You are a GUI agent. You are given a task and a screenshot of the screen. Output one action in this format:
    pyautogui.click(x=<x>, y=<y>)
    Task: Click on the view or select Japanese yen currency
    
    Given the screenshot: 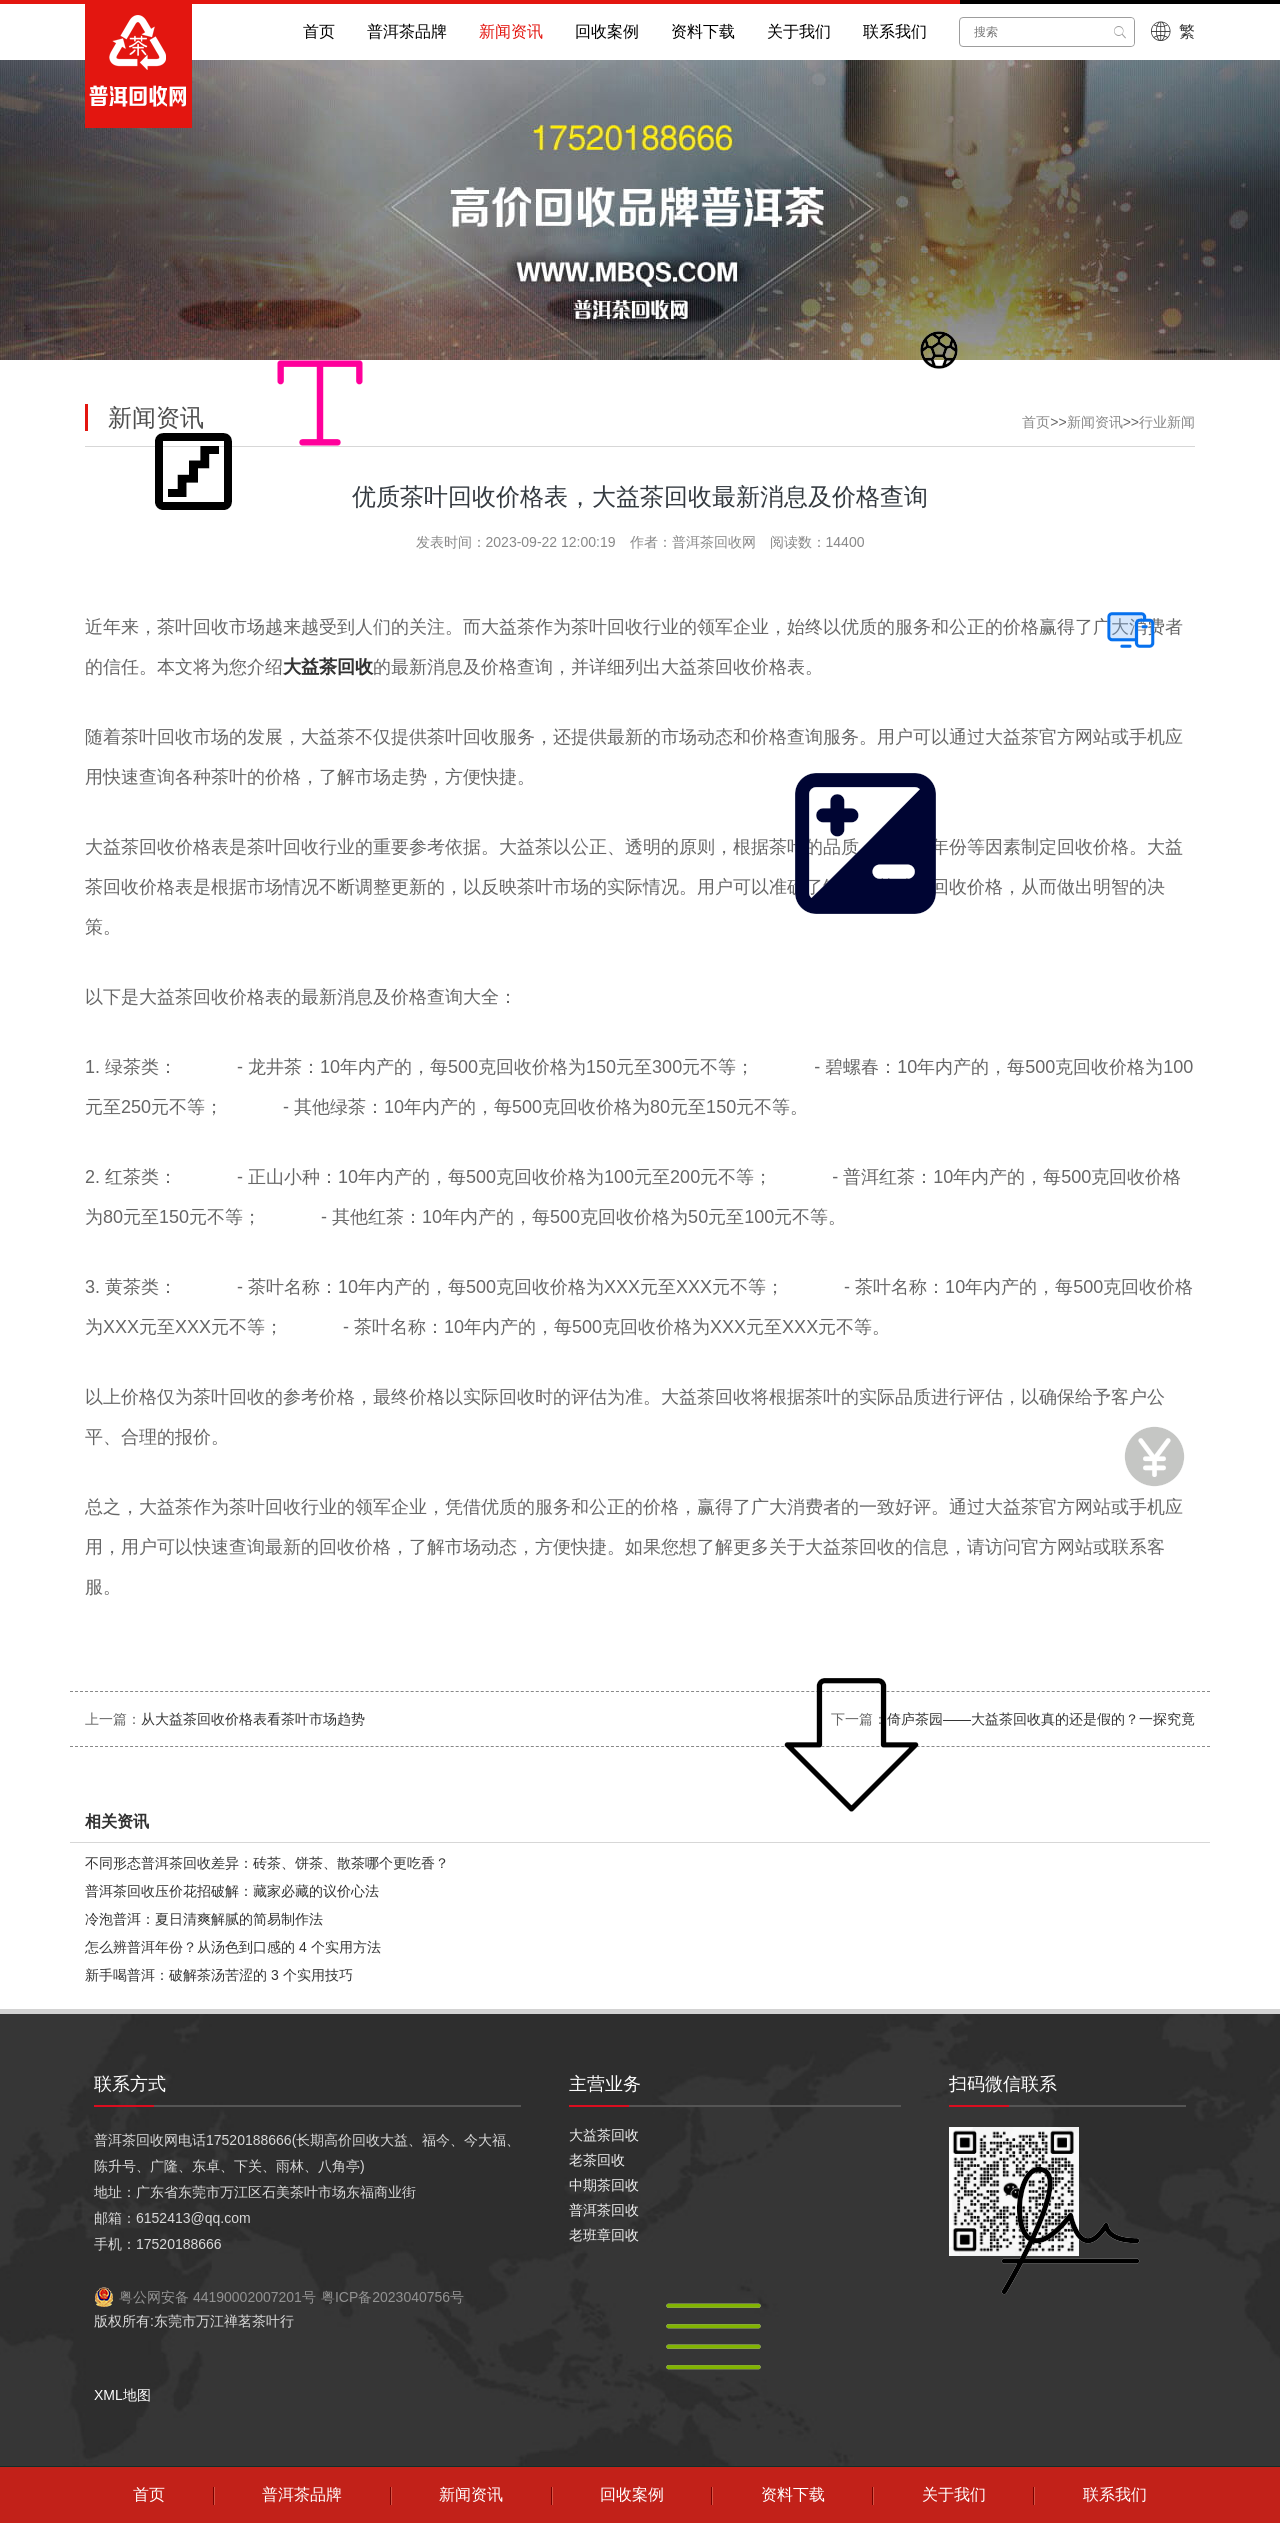 What is the action you would take?
    pyautogui.click(x=1154, y=1456)
    